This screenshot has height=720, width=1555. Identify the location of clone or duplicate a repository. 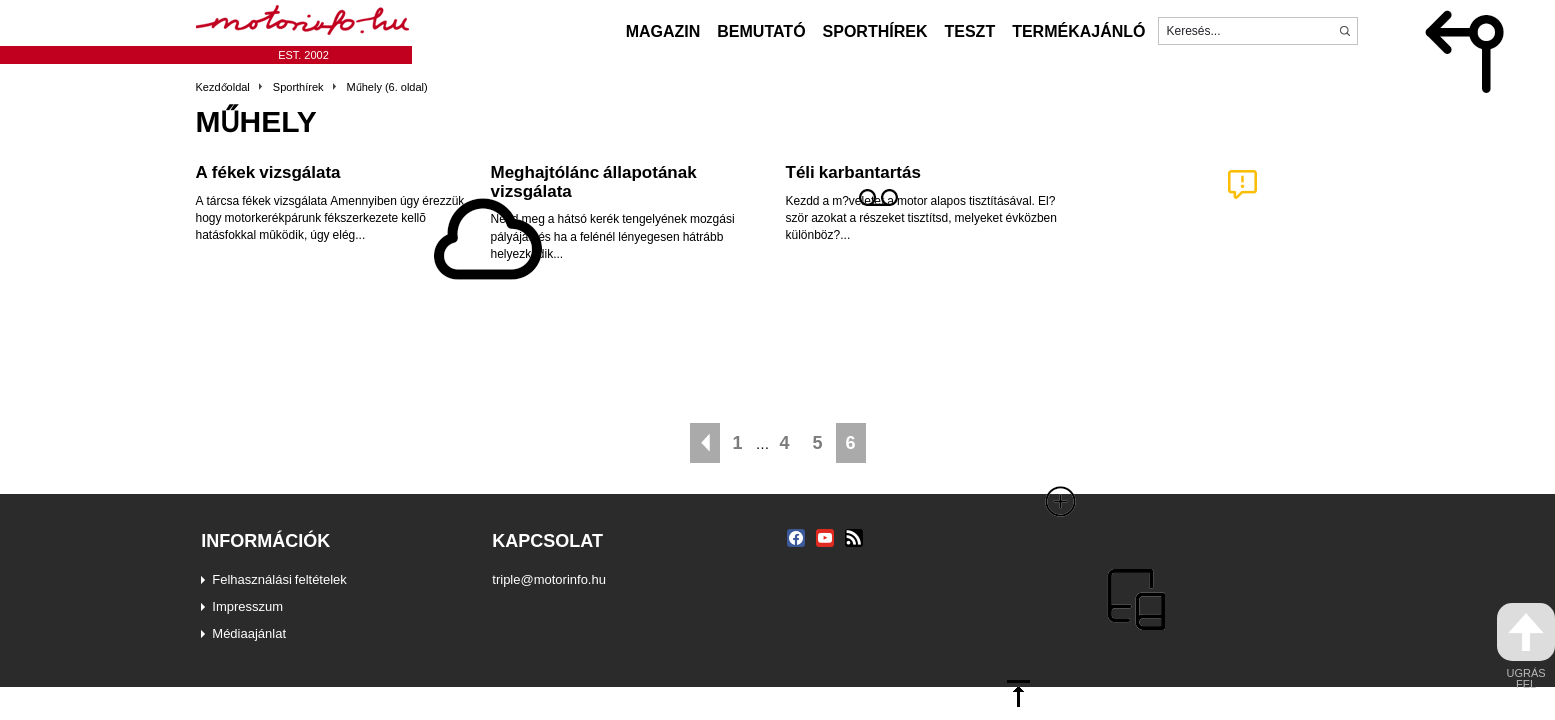
(1134, 599).